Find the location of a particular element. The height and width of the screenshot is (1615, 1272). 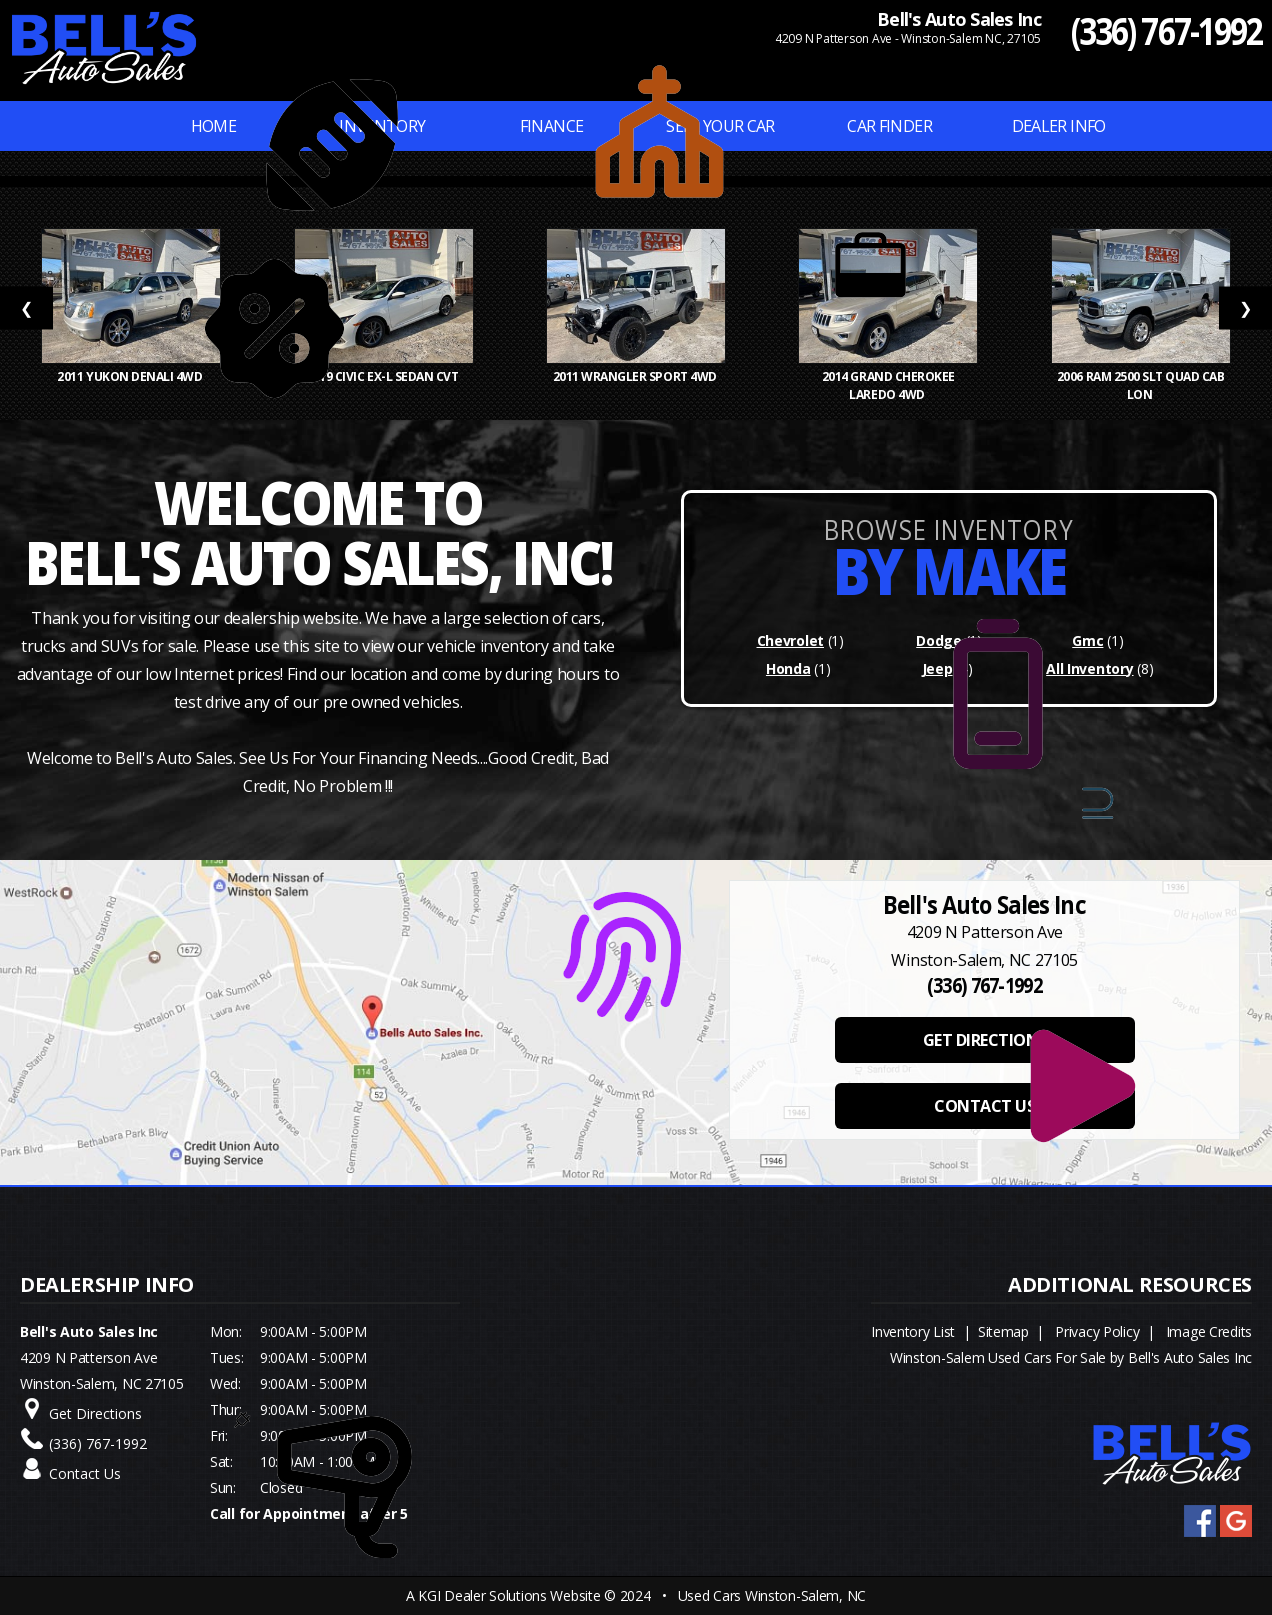

authenticate with fingerprint is located at coordinates (626, 957).